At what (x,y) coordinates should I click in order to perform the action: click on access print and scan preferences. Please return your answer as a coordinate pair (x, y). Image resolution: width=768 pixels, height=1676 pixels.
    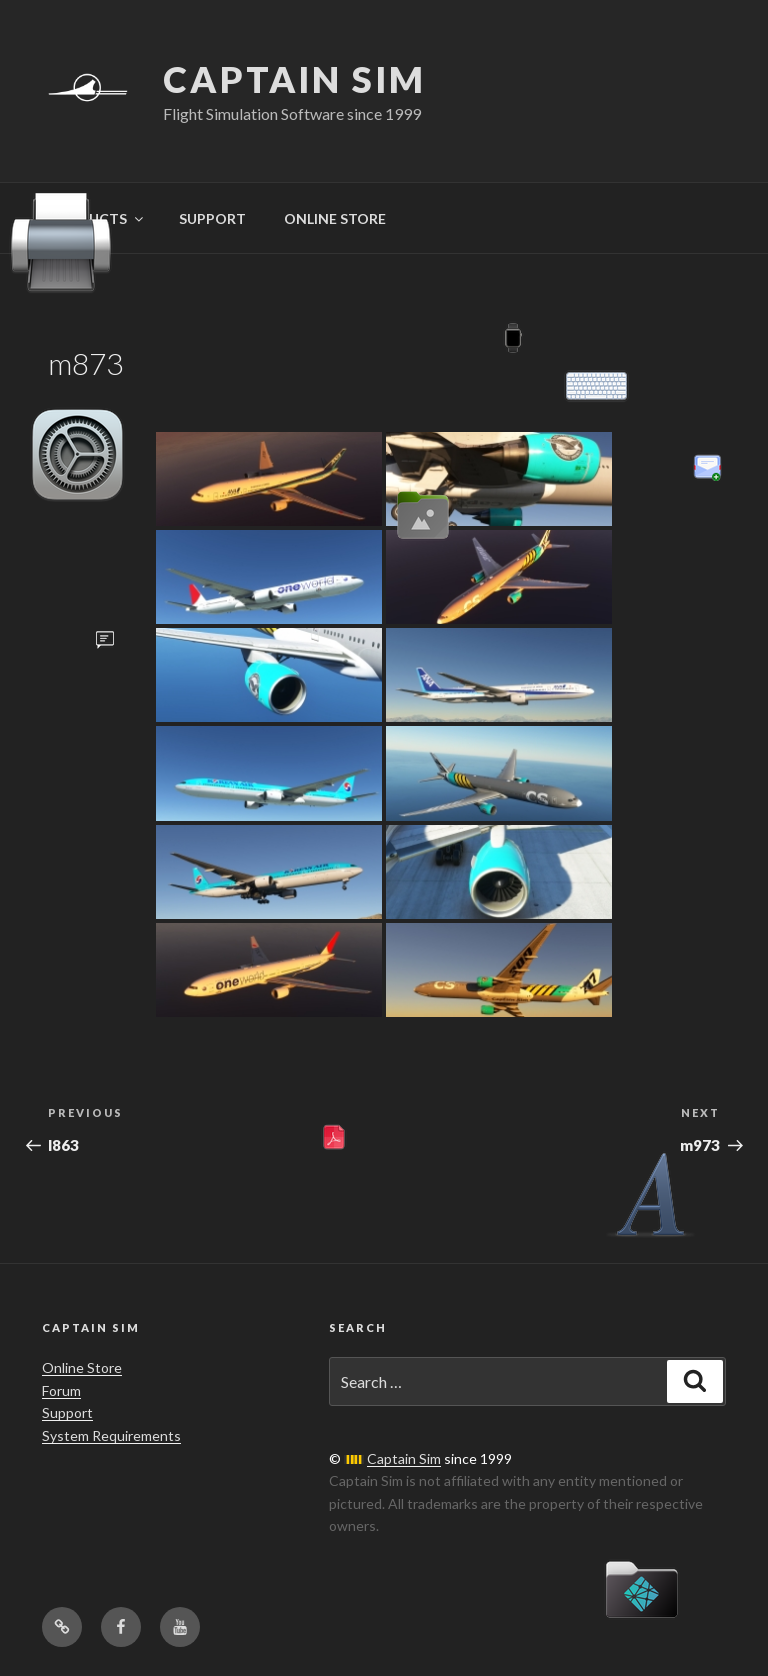
    Looking at the image, I should click on (61, 242).